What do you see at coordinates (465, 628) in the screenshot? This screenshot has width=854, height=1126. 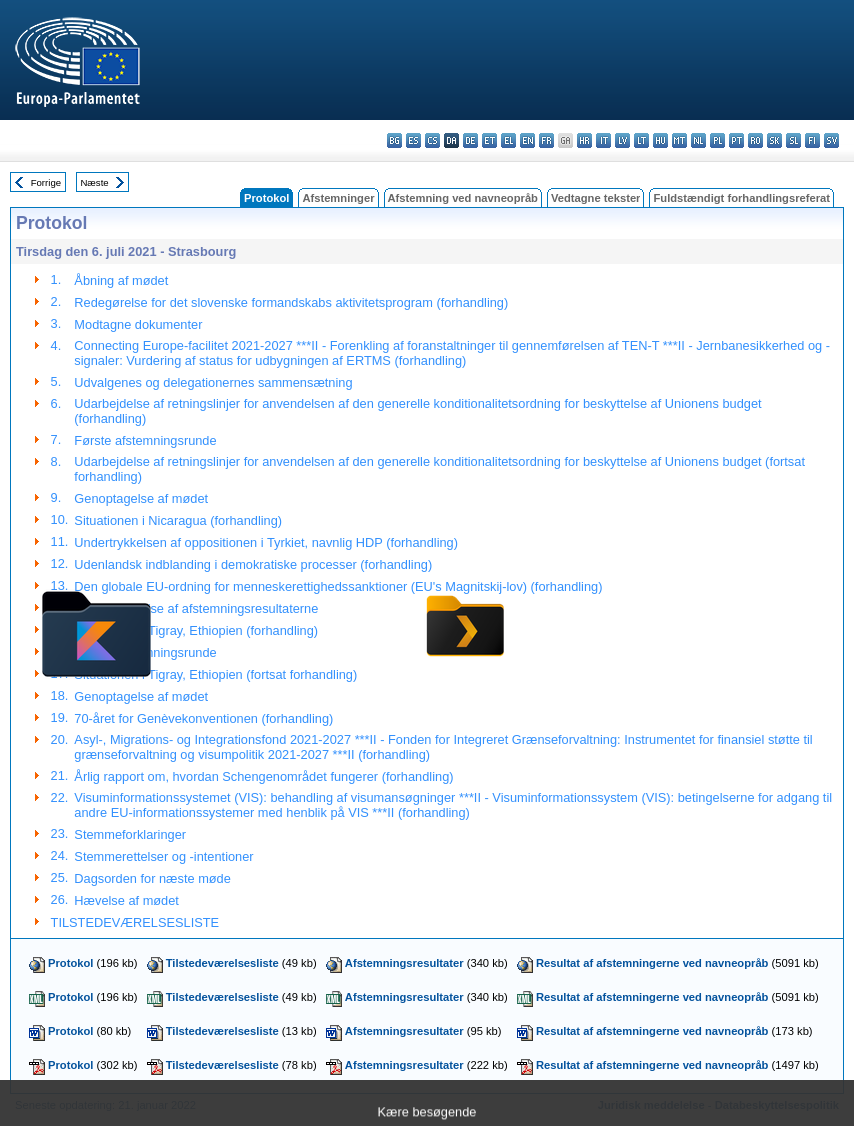 I see `open plex media server files` at bounding box center [465, 628].